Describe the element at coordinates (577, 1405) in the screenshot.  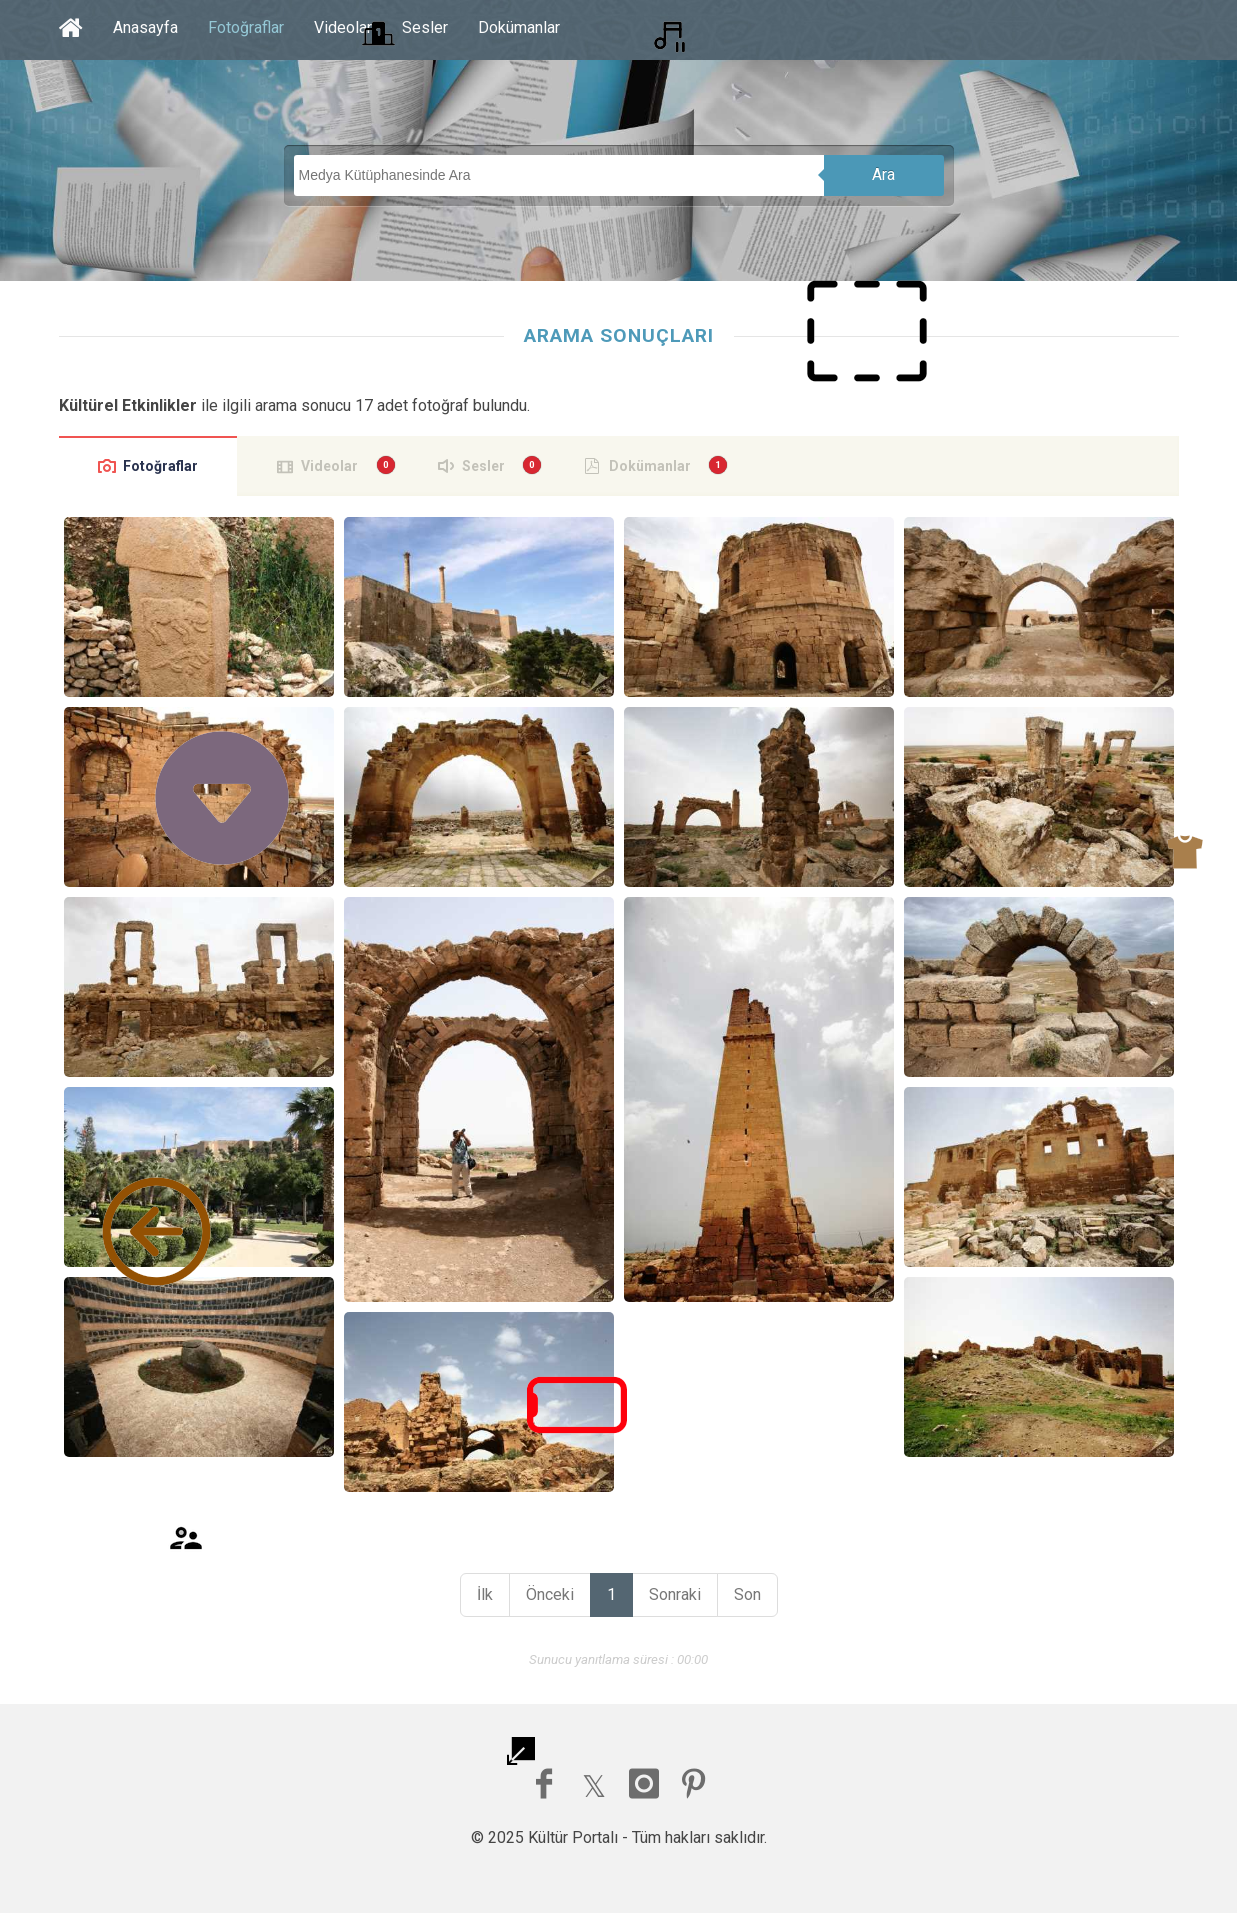
I see `rotate device to landscape mode` at that location.